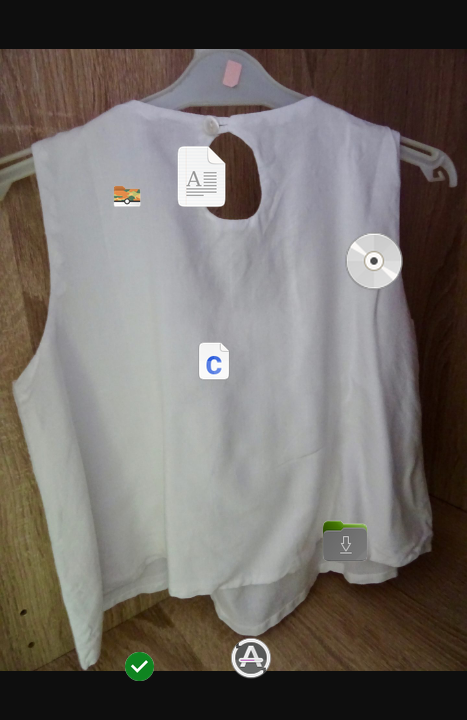 The image size is (467, 720). What do you see at coordinates (251, 658) in the screenshot?
I see `open the software updater application` at bounding box center [251, 658].